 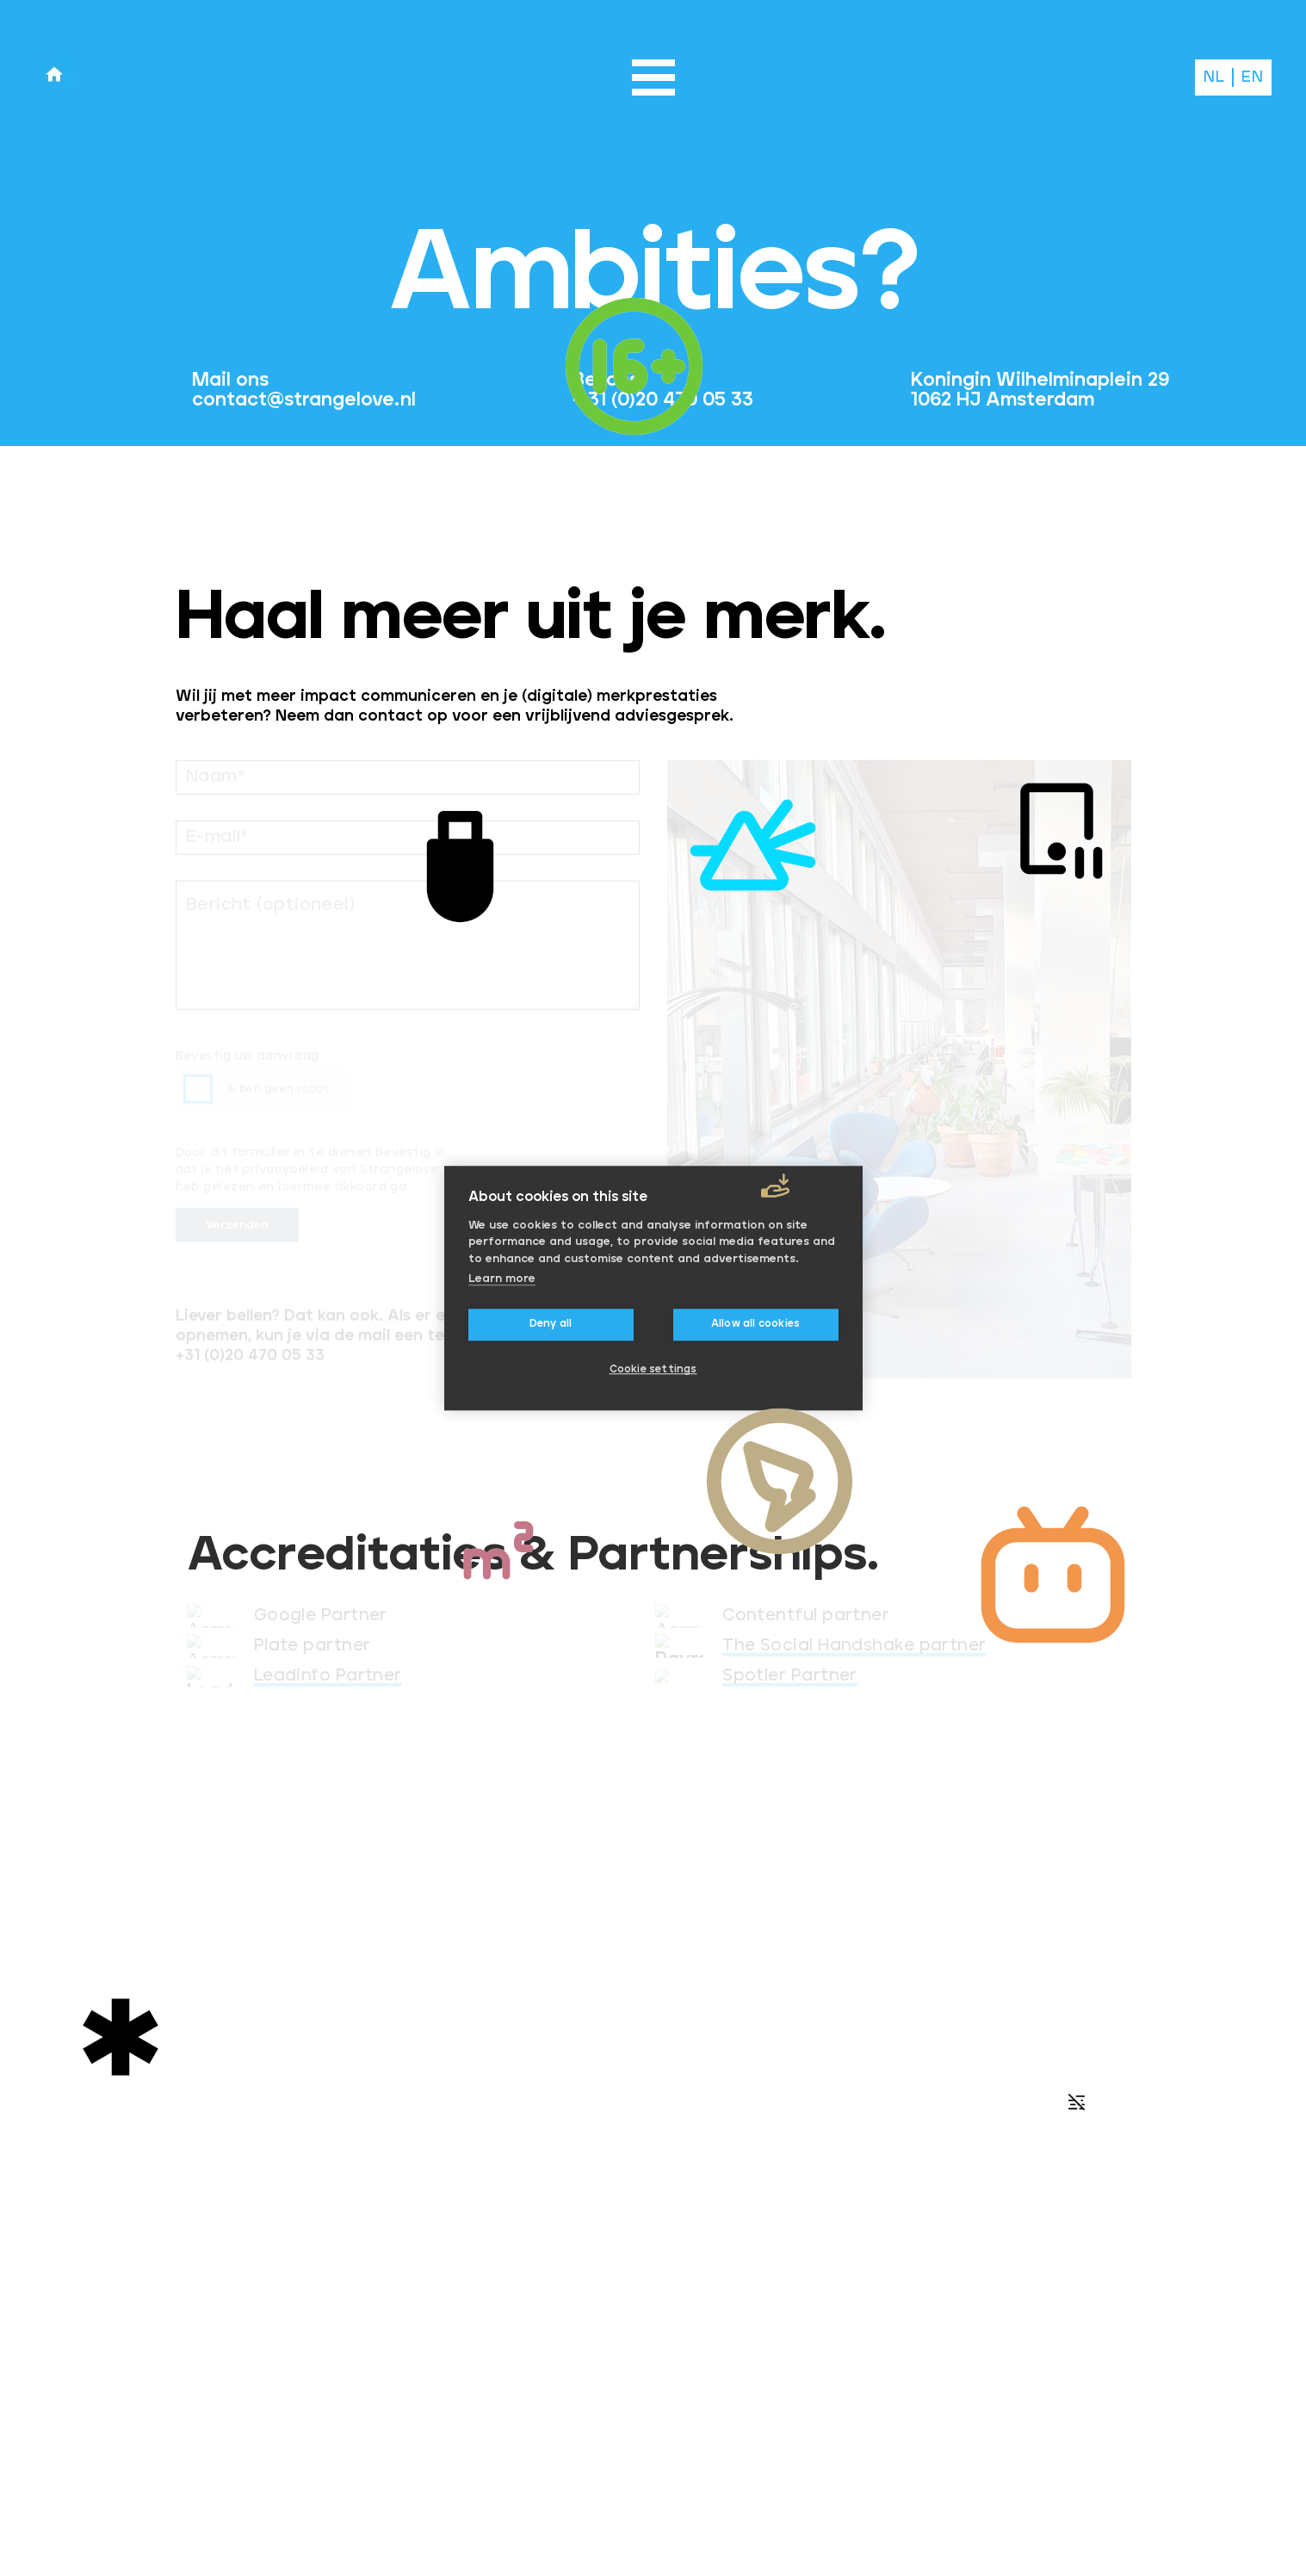 I want to click on indicates content rated for ages 16 and older, so click(x=634, y=366).